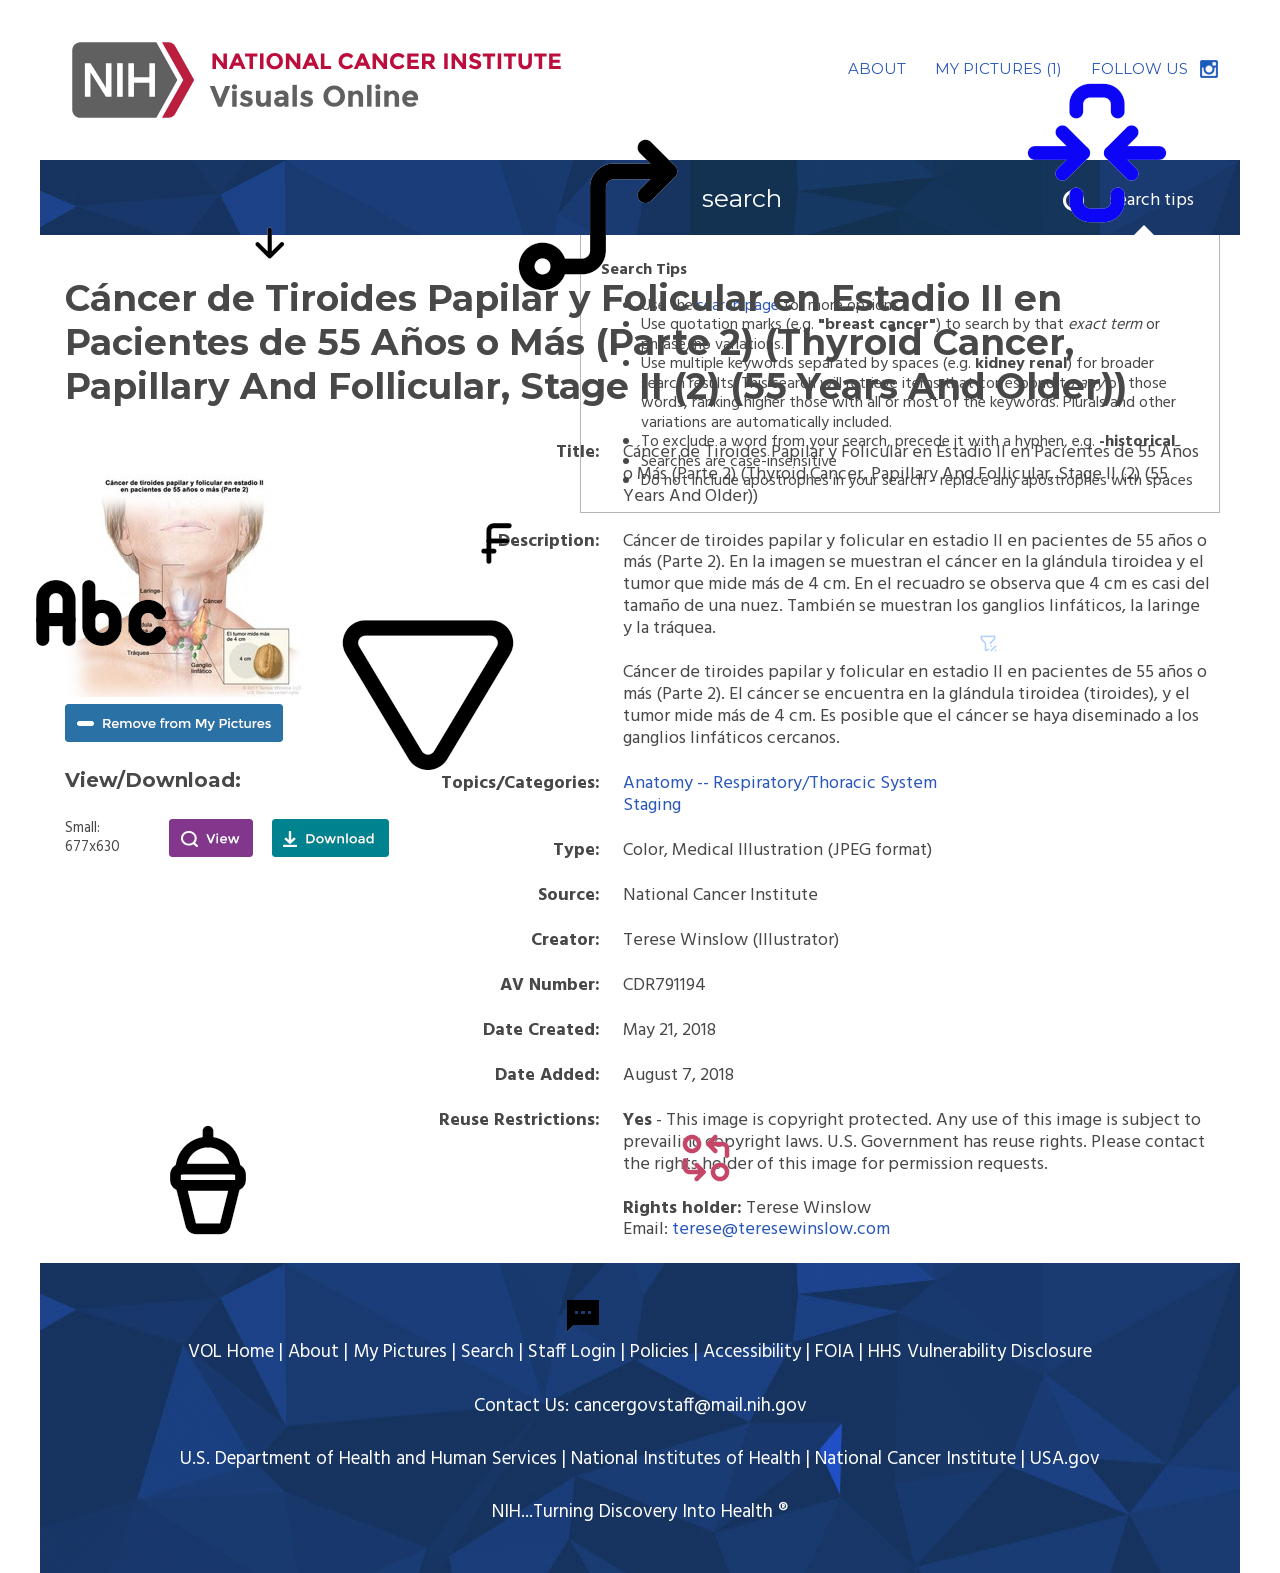 The height and width of the screenshot is (1573, 1280). I want to click on access text formatting options, so click(102, 613).